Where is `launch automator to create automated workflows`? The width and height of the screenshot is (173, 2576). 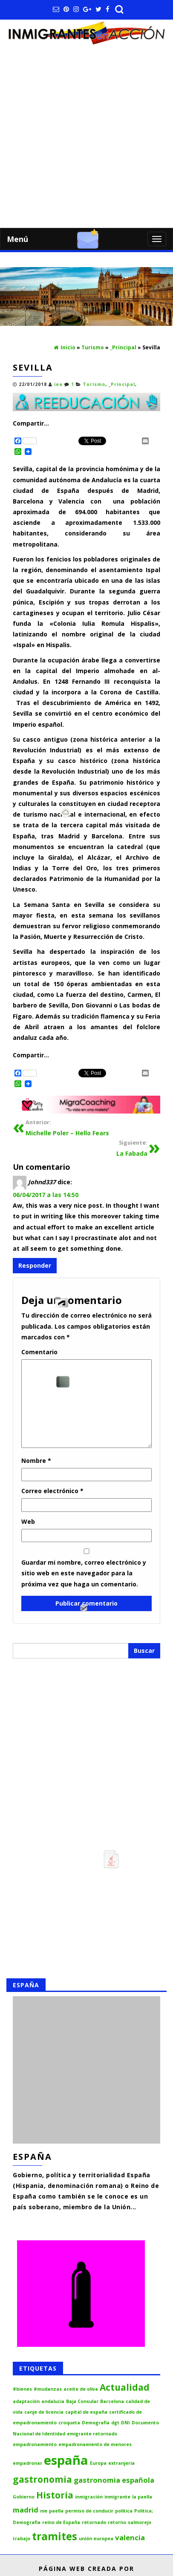
launch automator to create automated workflows is located at coordinates (84, 1608).